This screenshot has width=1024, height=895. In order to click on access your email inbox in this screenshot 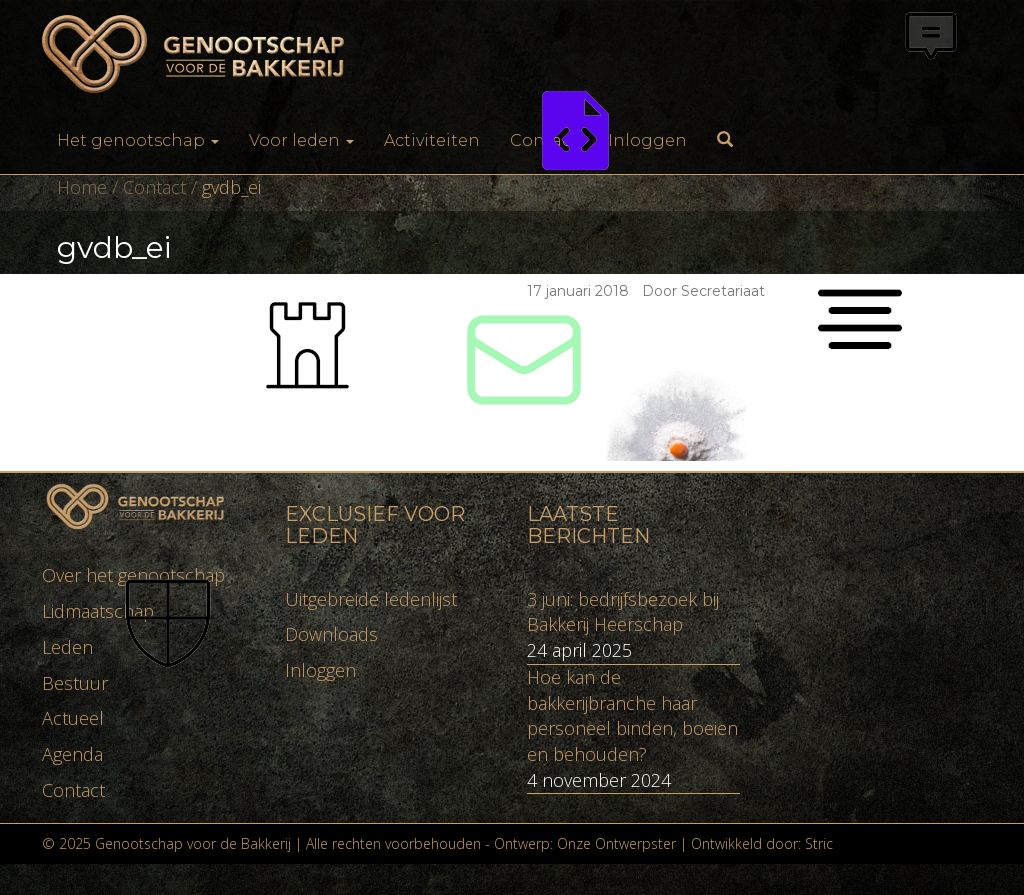, I will do `click(524, 360)`.